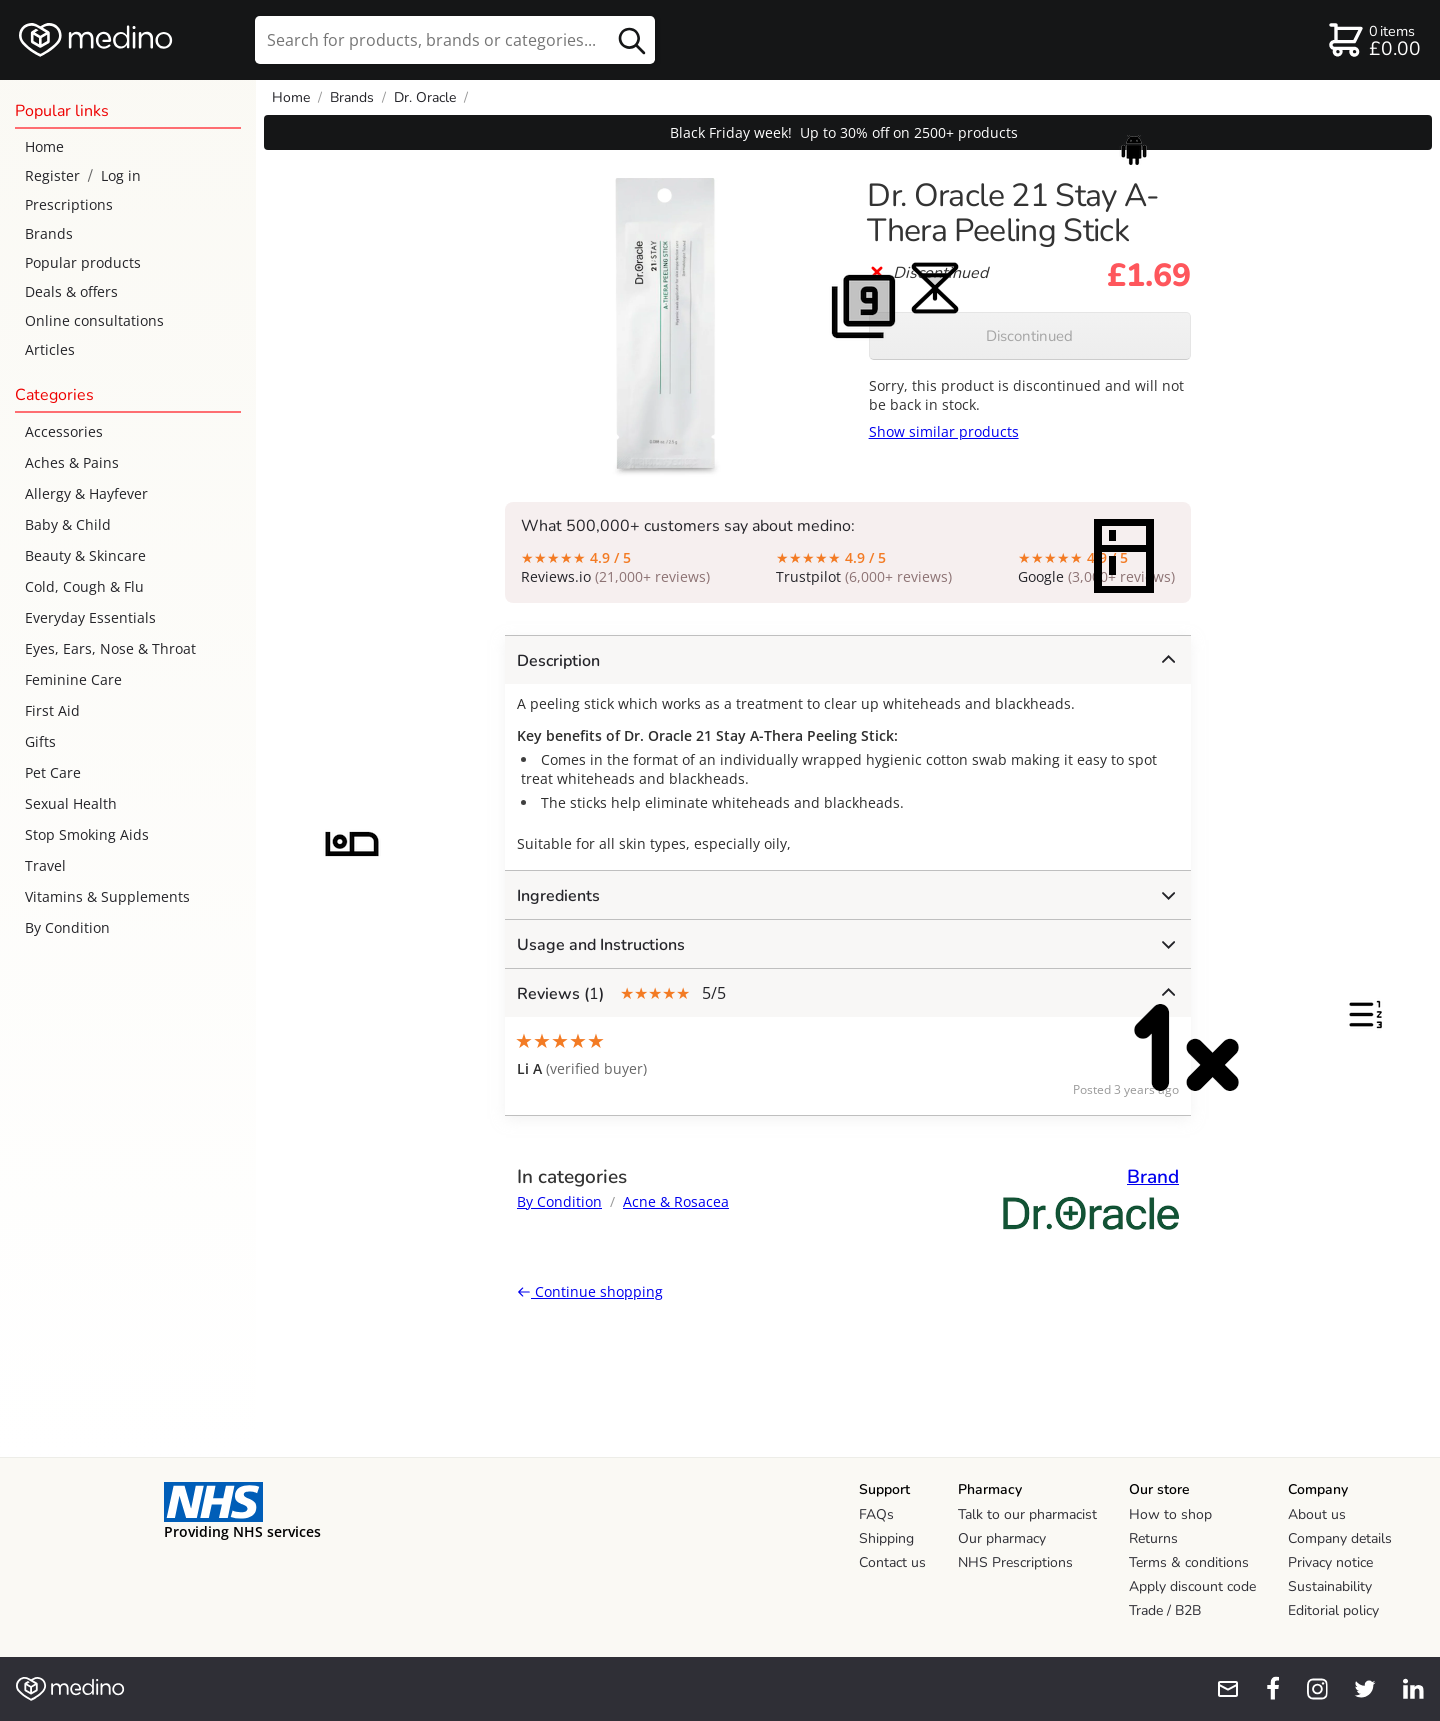 The width and height of the screenshot is (1440, 1721). I want to click on set playback speed to 1x (normal speed), so click(1186, 1047).